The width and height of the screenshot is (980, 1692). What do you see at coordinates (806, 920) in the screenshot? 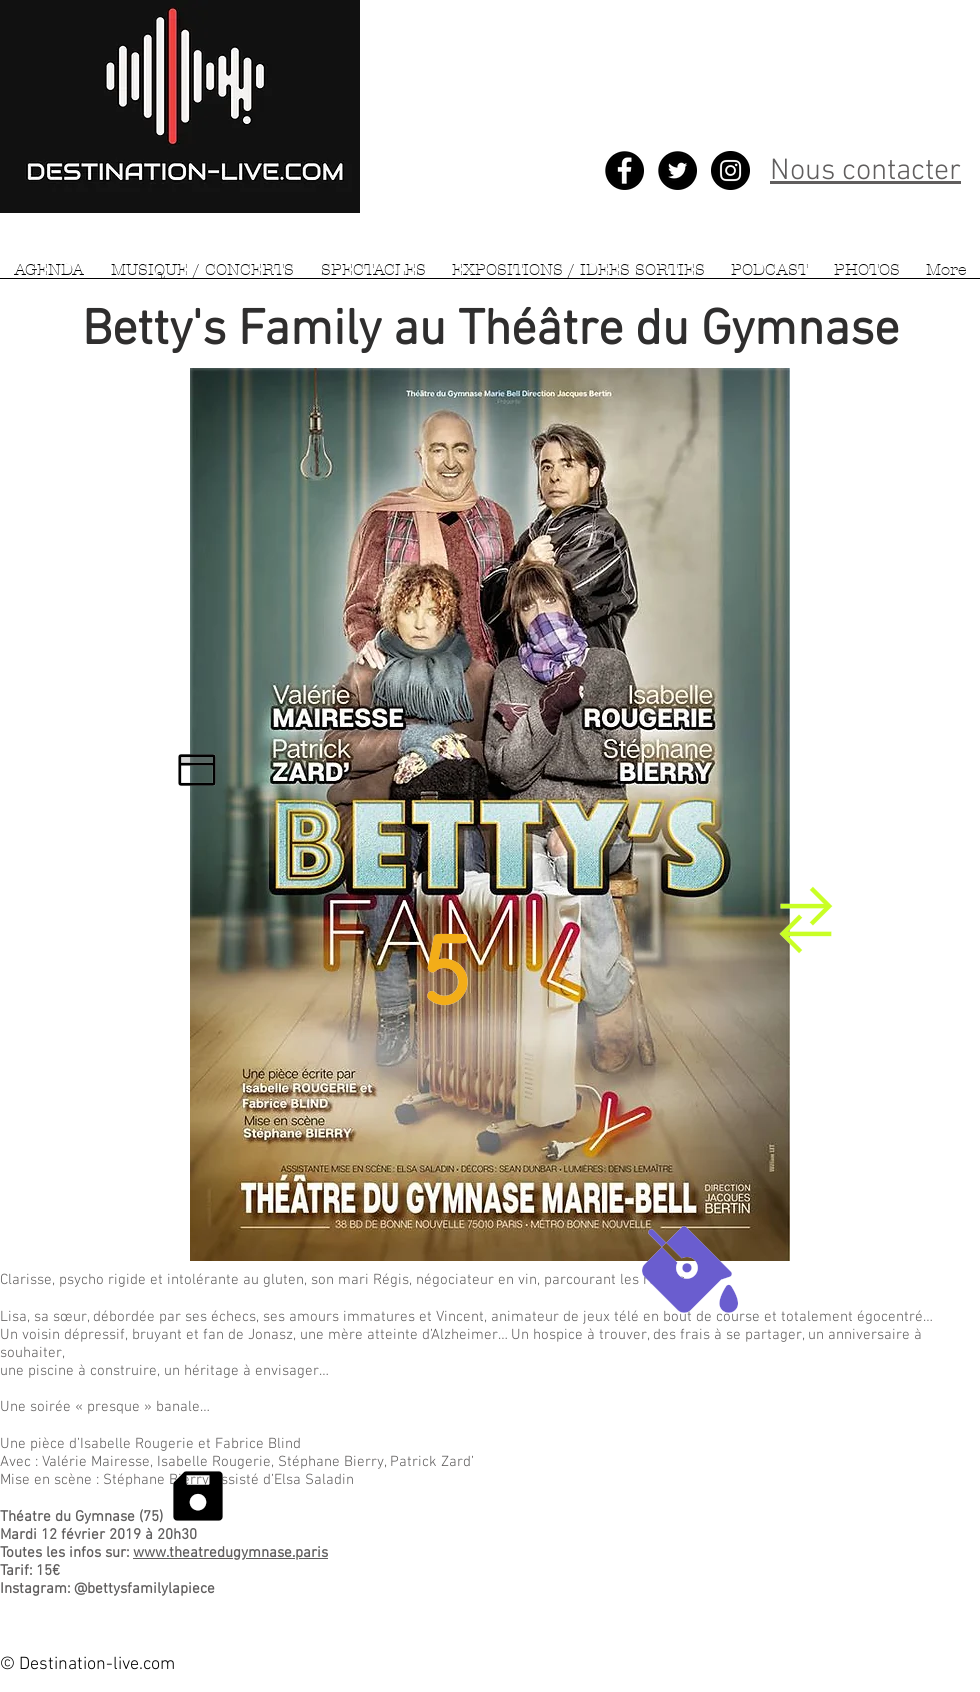
I see `swap or exchange items` at bounding box center [806, 920].